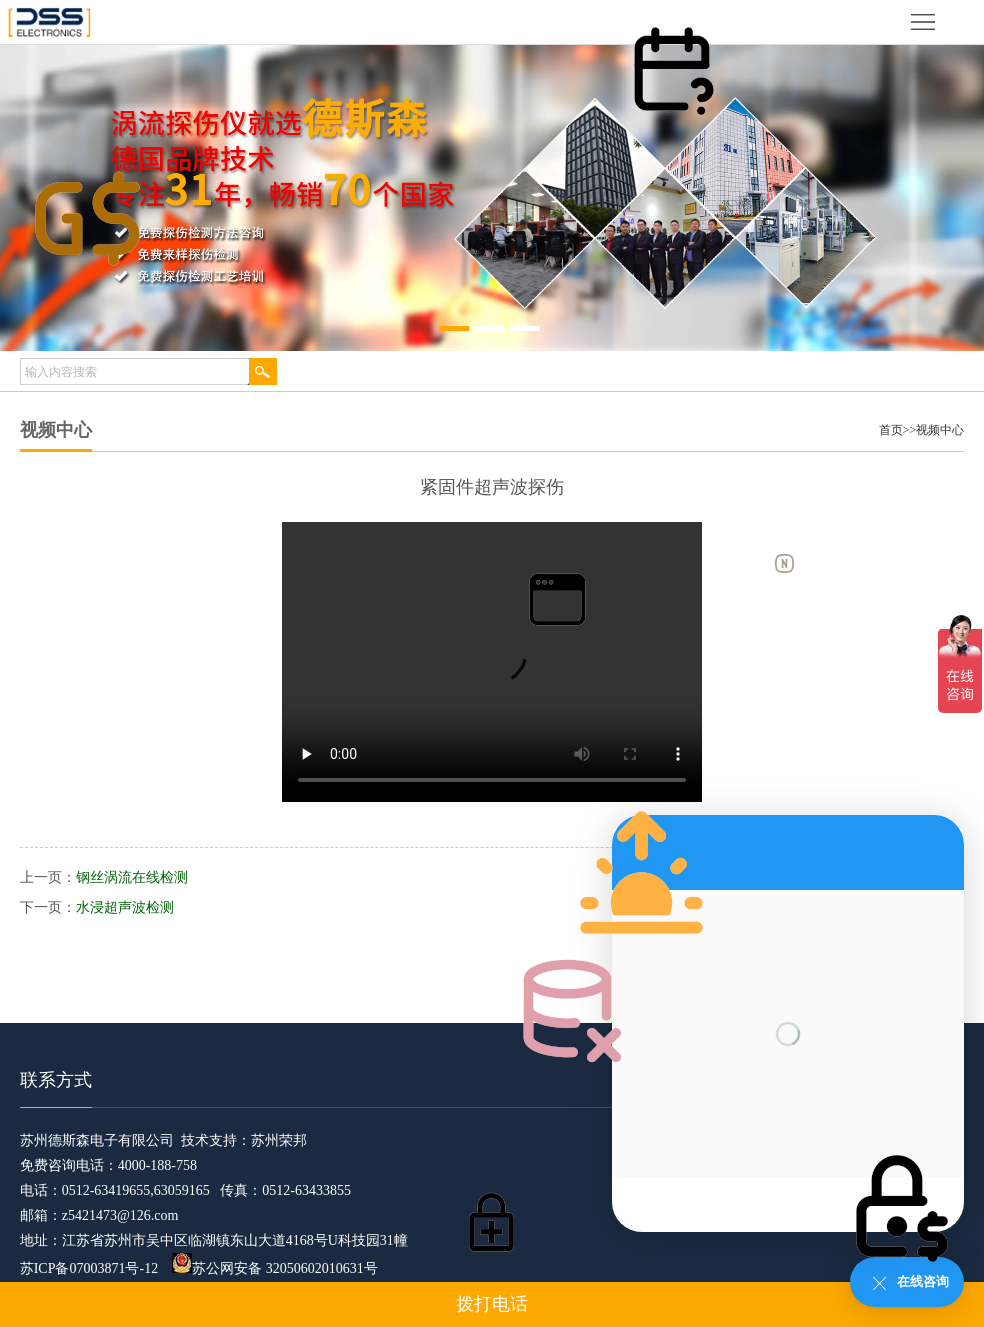 The image size is (984, 1327). Describe the element at coordinates (672, 69) in the screenshot. I see `check for unconfirmed or pending events` at that location.